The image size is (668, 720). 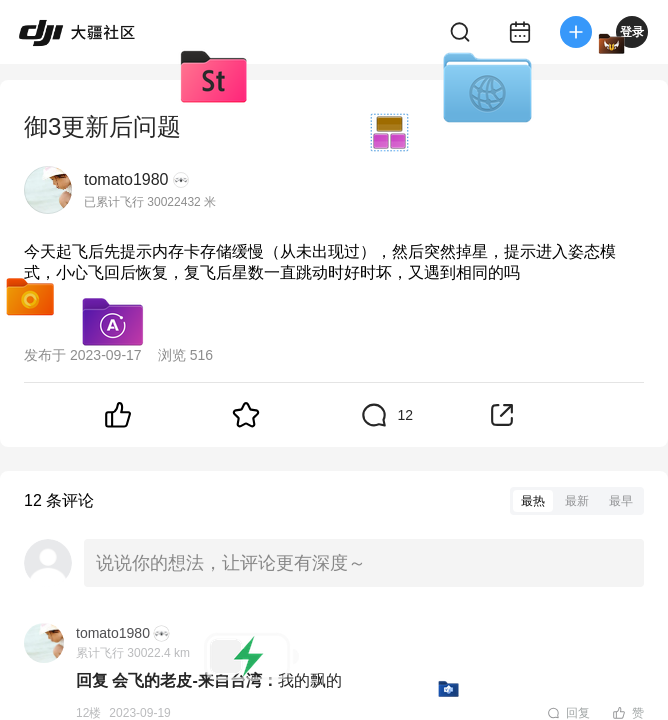 I want to click on open android oreo system folder, so click(x=30, y=298).